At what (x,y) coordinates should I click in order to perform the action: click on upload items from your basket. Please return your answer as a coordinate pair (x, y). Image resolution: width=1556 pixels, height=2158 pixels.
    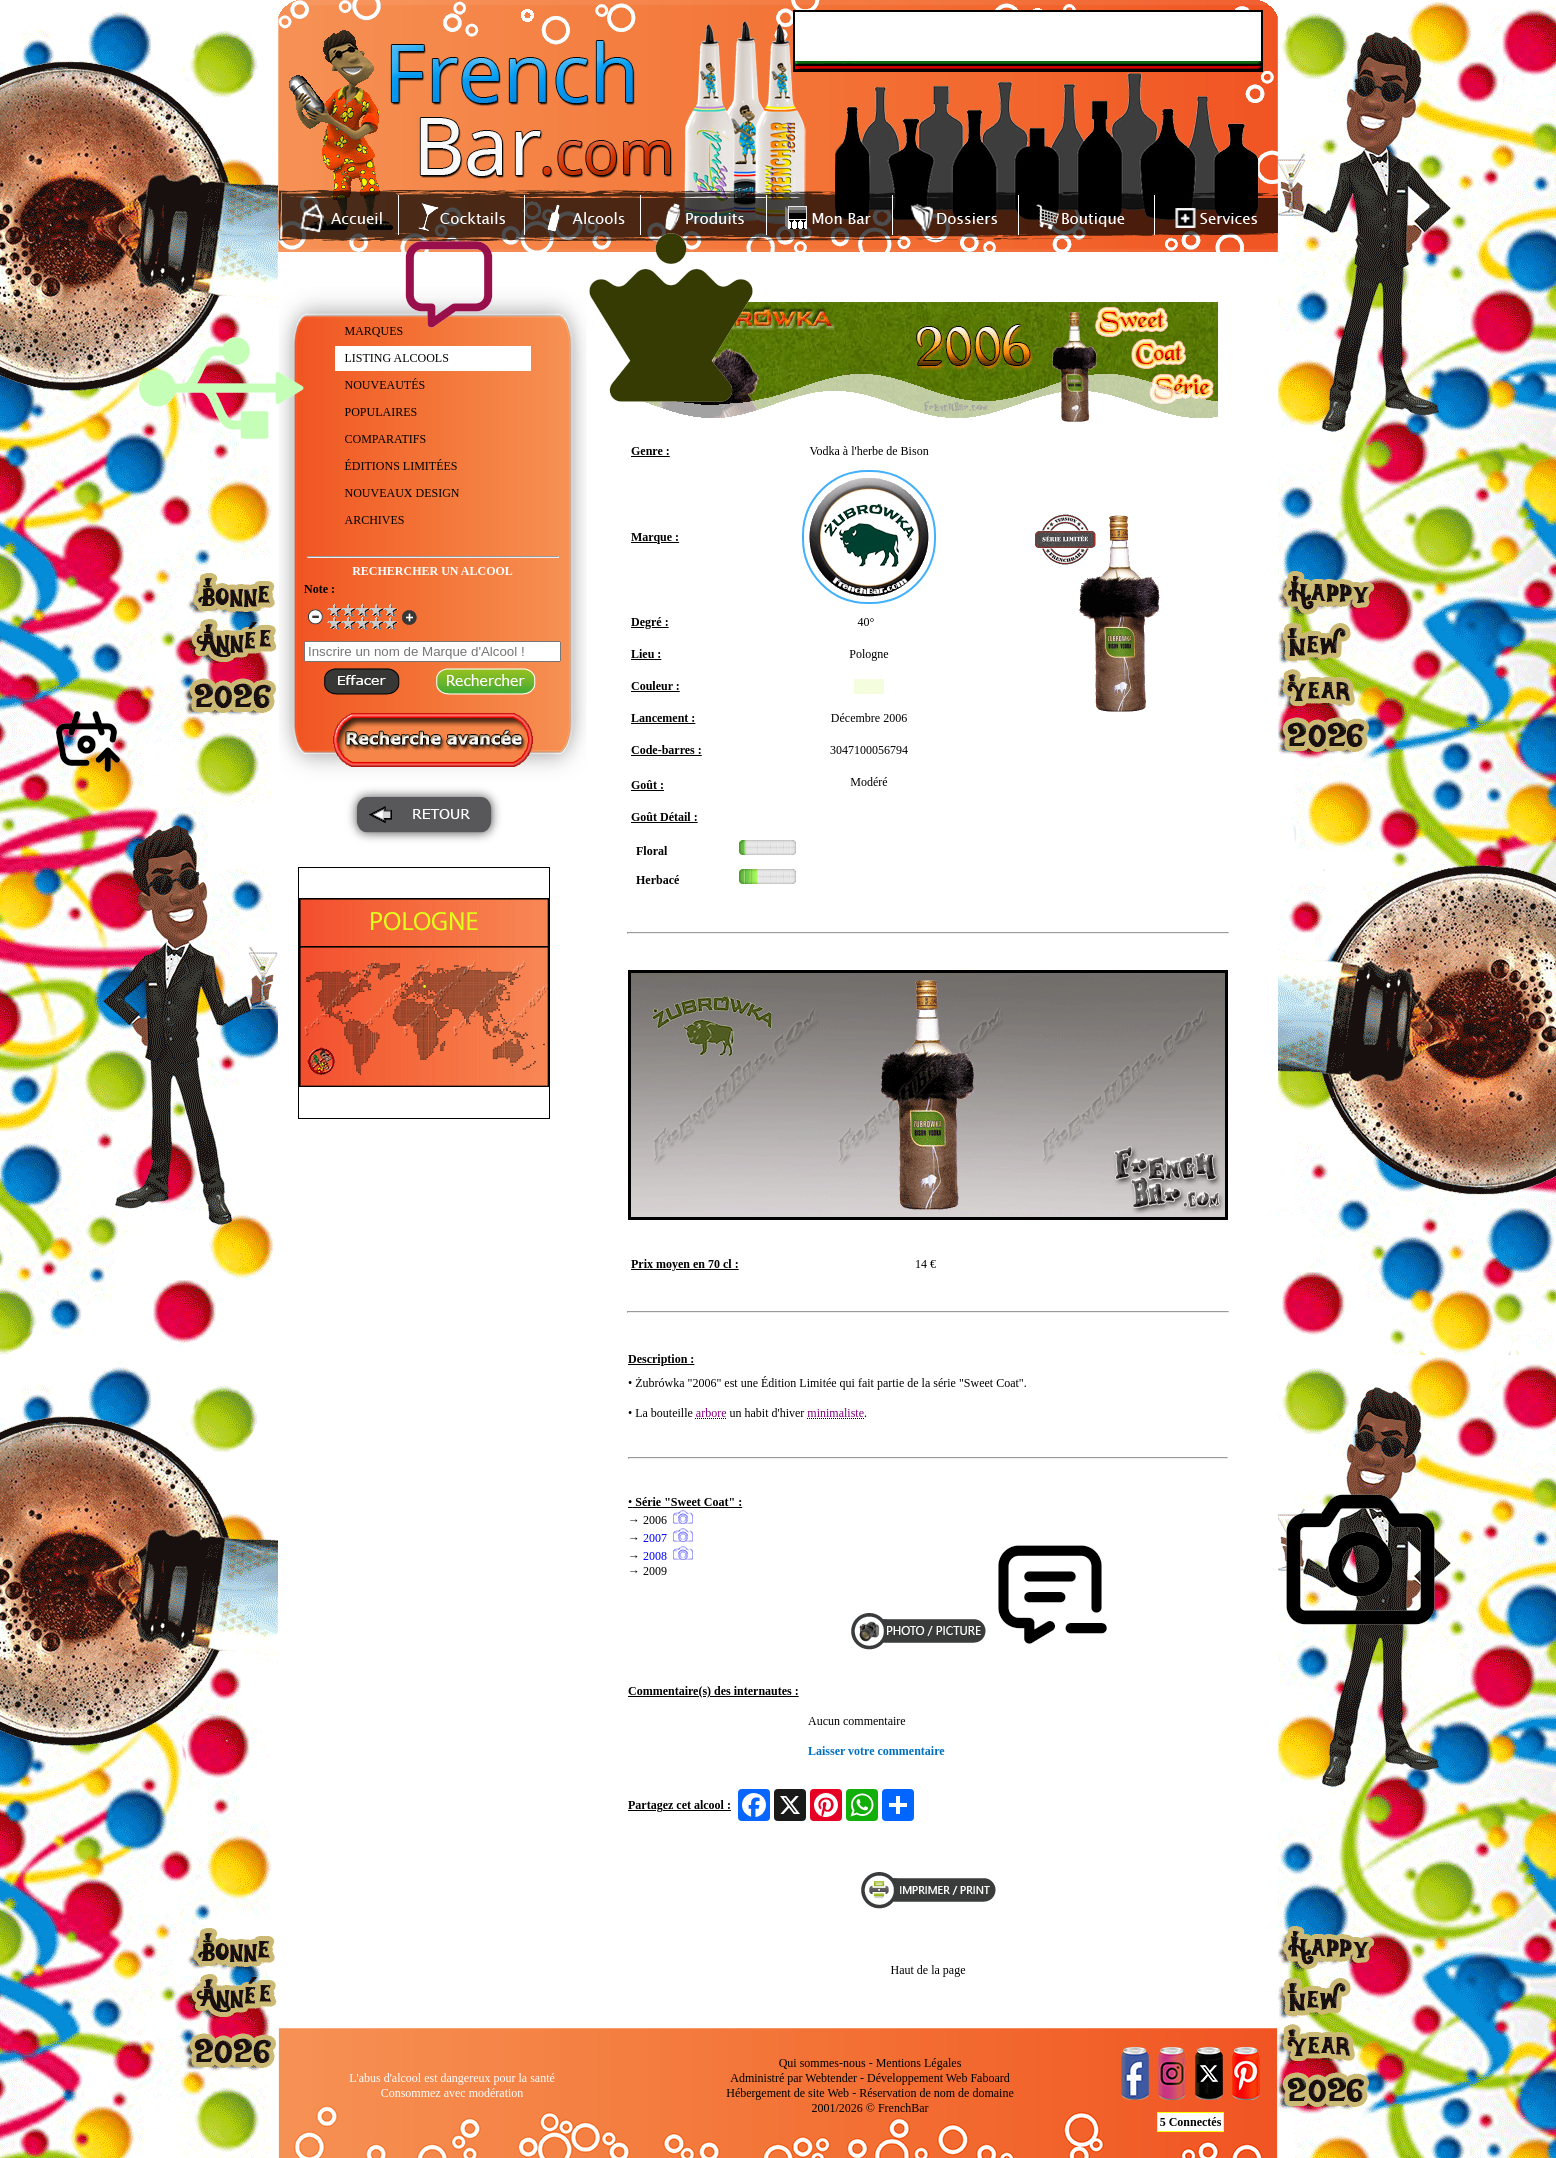
    Looking at the image, I should click on (86, 738).